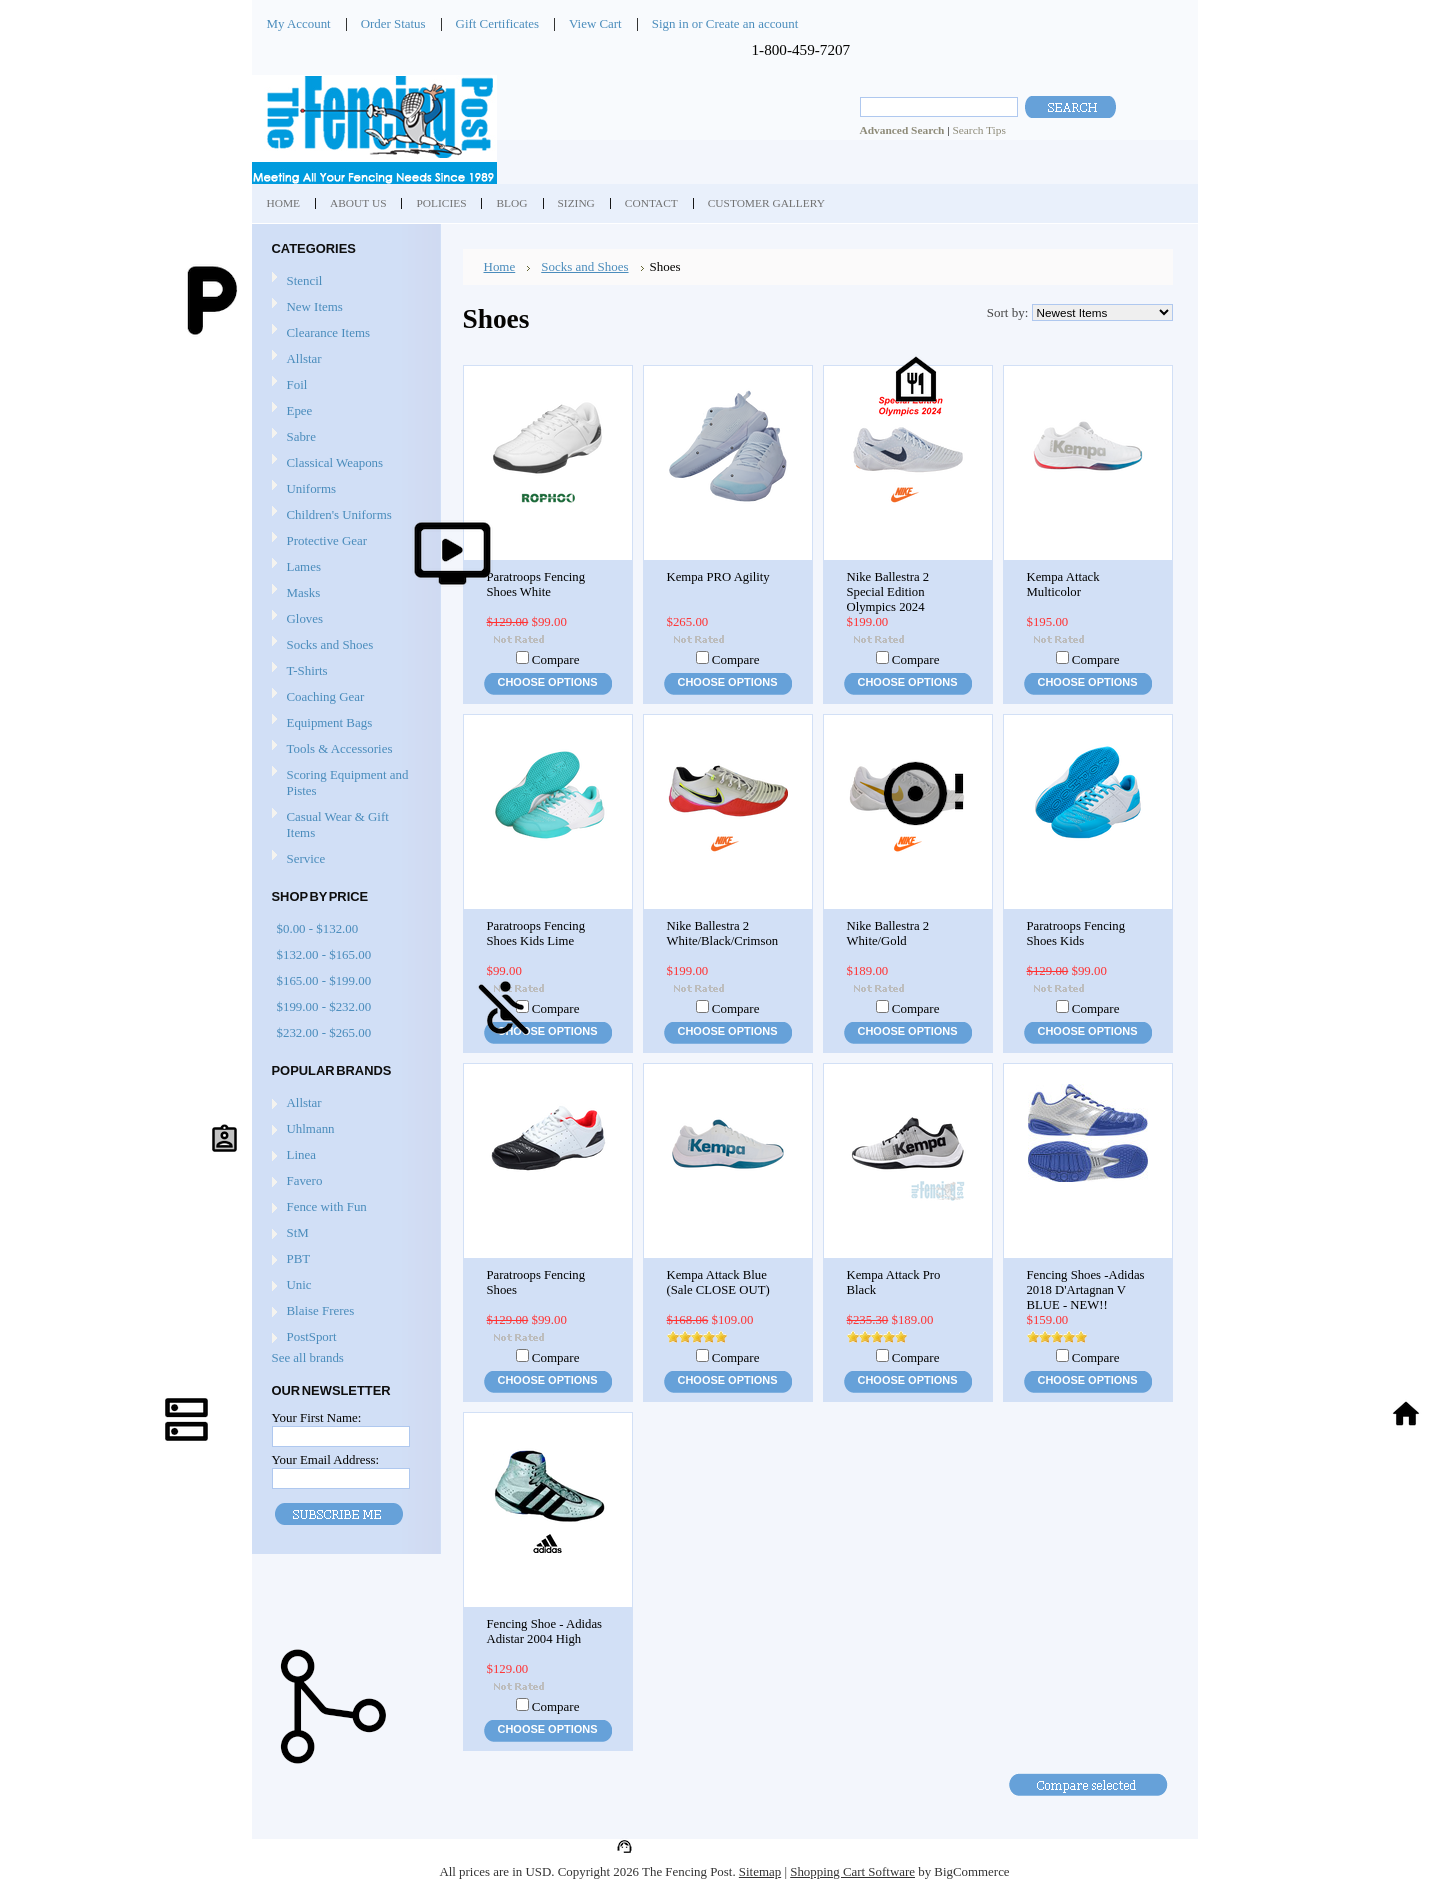 The width and height of the screenshot is (1449, 1891). Describe the element at coordinates (916, 379) in the screenshot. I see `find nearby food banks or food assistance locations` at that location.